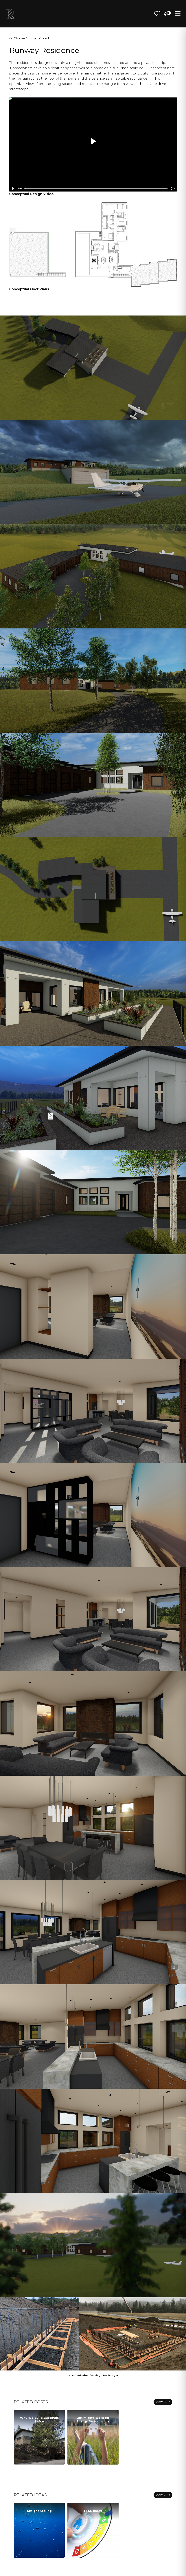 The width and height of the screenshot is (186, 2576). I want to click on go to the last item or page, so click(35, 1402).